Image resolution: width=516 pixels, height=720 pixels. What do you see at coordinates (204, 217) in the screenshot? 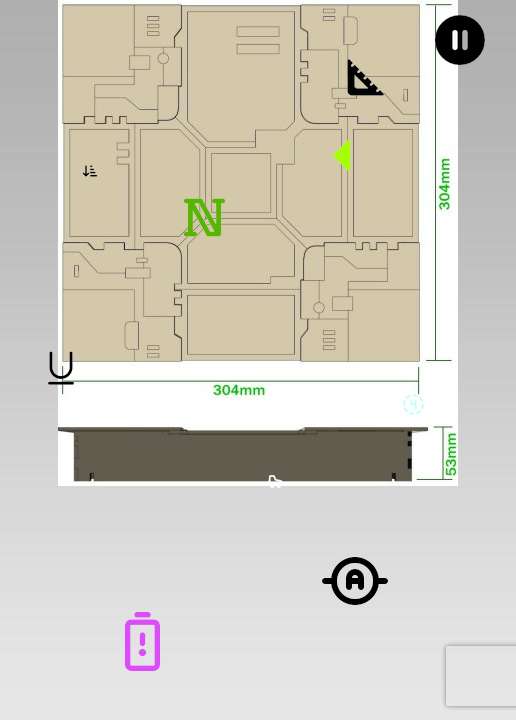
I see `open the Notion app` at bounding box center [204, 217].